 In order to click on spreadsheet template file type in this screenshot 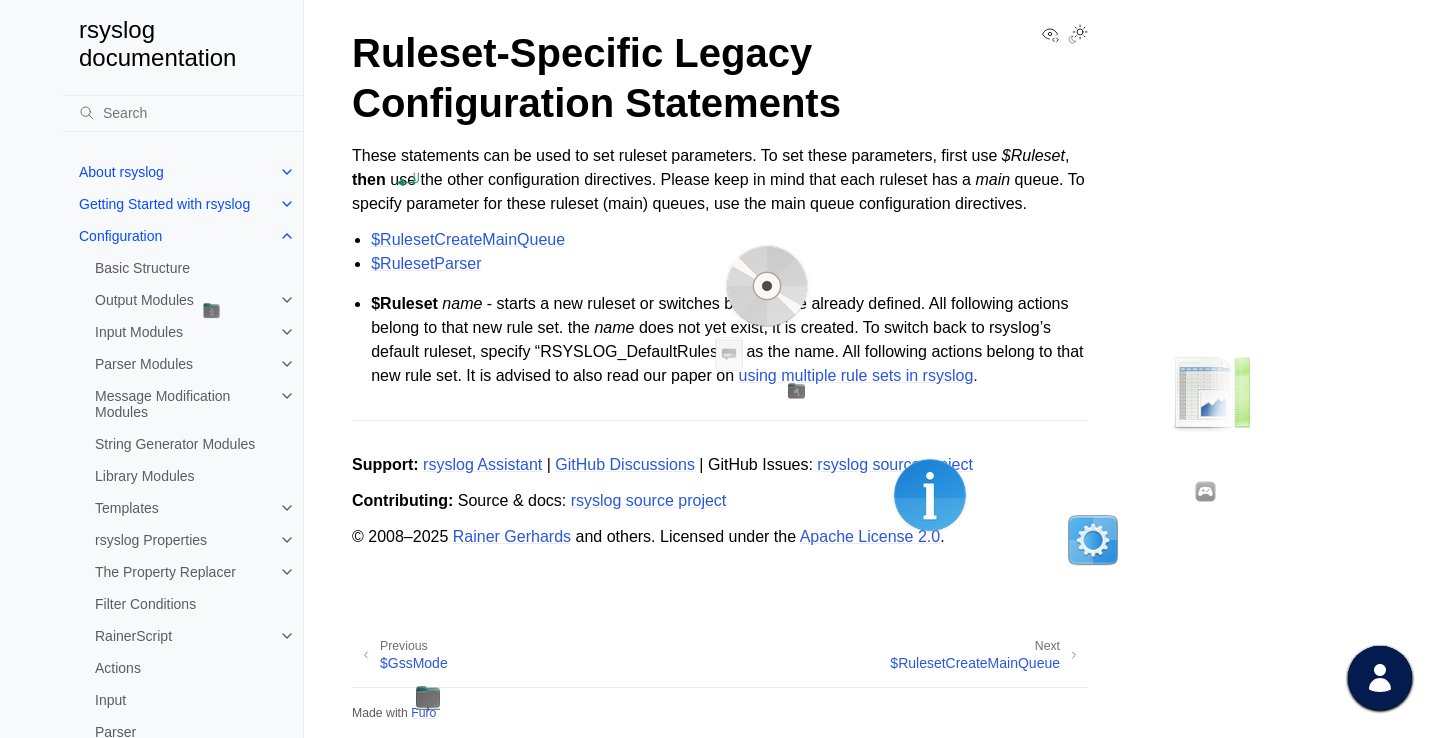, I will do `click(1211, 392)`.